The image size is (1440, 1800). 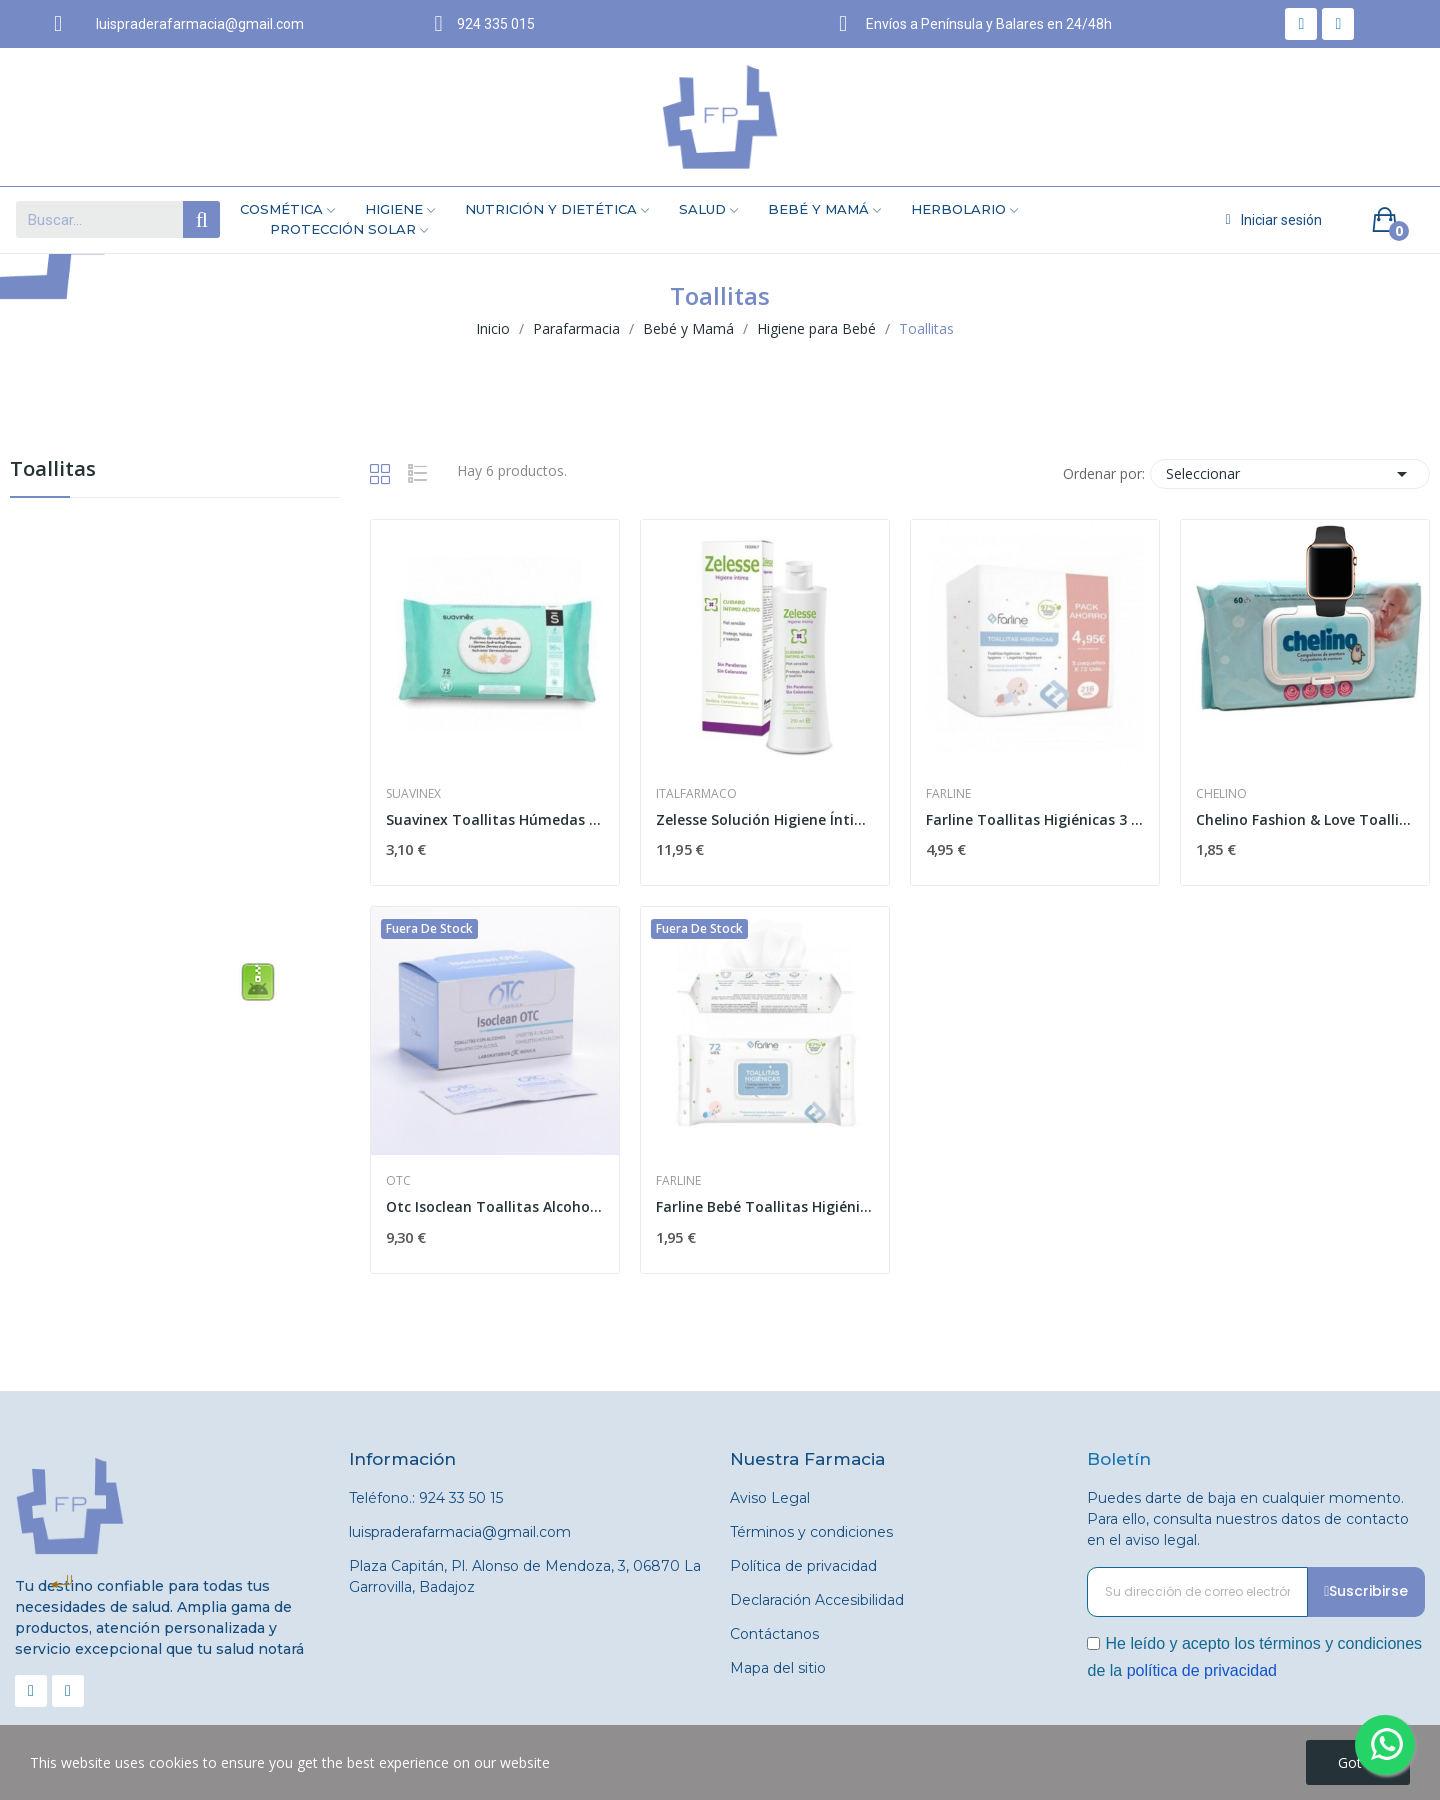 What do you see at coordinates (1330, 571) in the screenshot?
I see `manage connected Apple Watch device` at bounding box center [1330, 571].